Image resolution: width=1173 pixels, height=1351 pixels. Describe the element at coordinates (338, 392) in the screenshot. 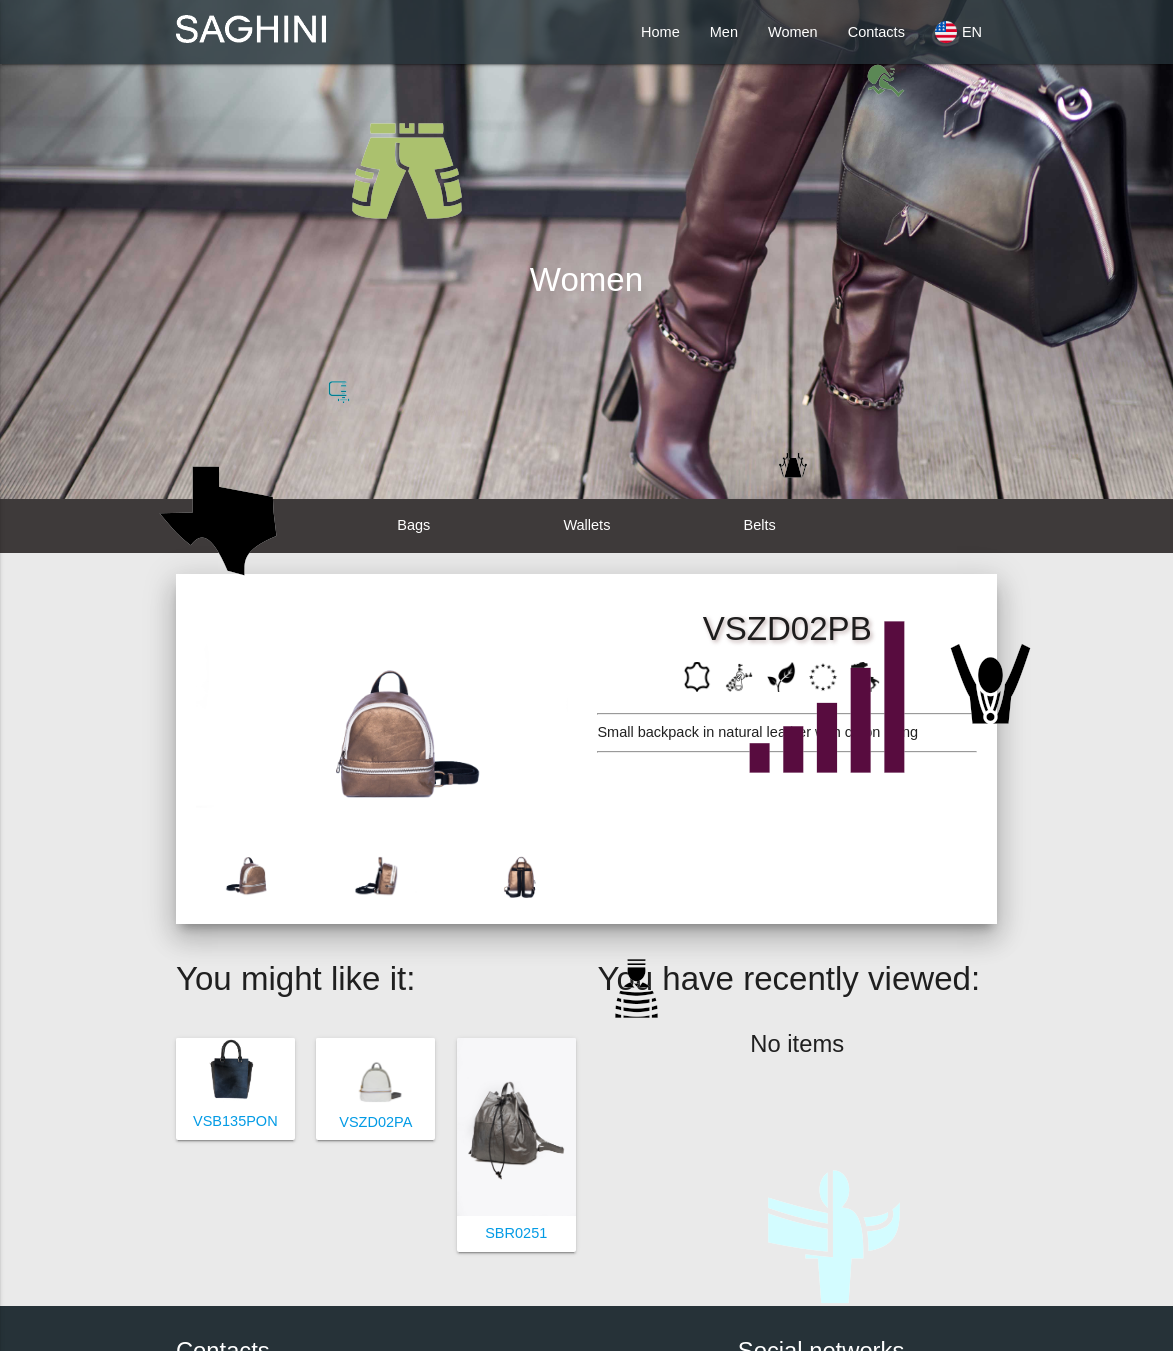

I see `clamp or secure an object in place` at that location.